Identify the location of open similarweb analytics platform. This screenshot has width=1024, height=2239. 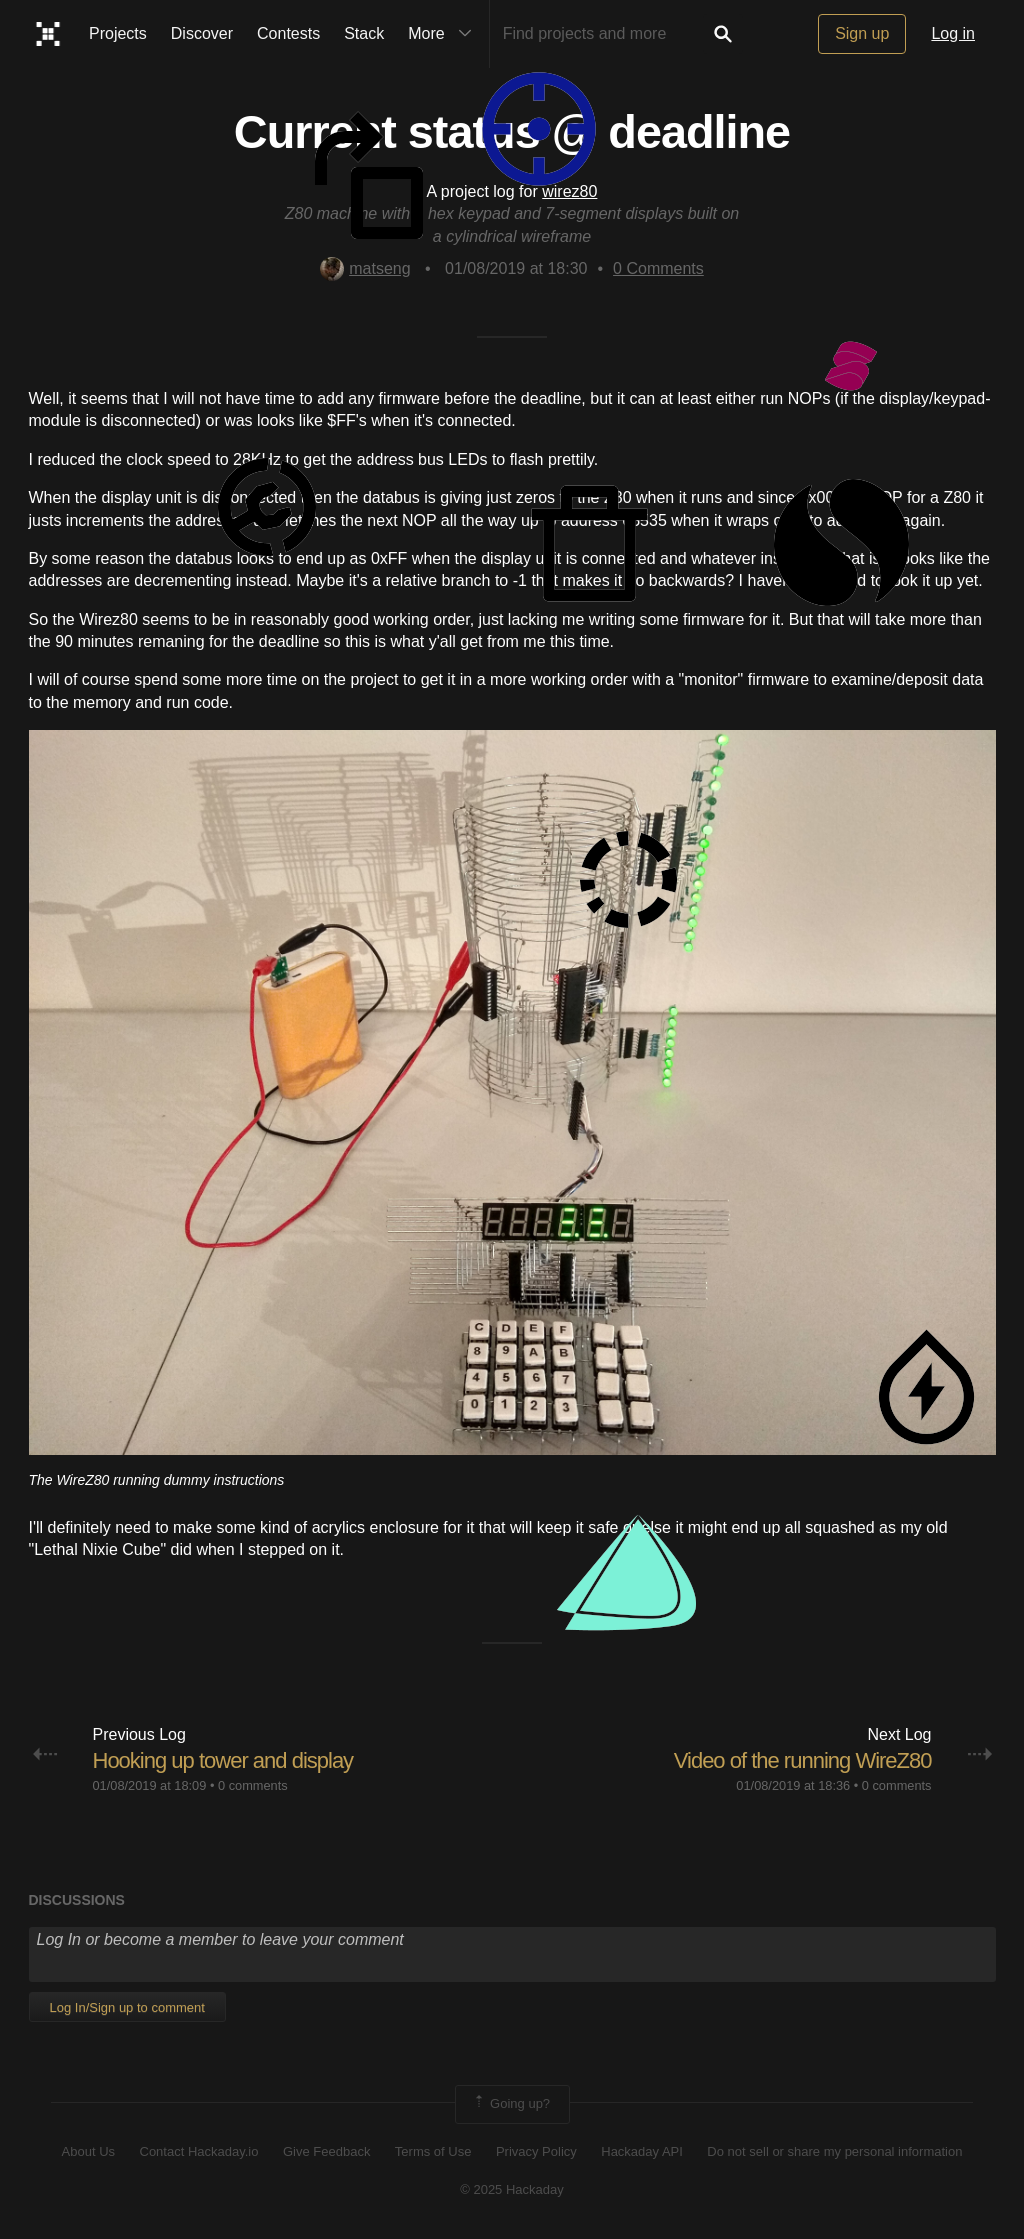
(841, 542).